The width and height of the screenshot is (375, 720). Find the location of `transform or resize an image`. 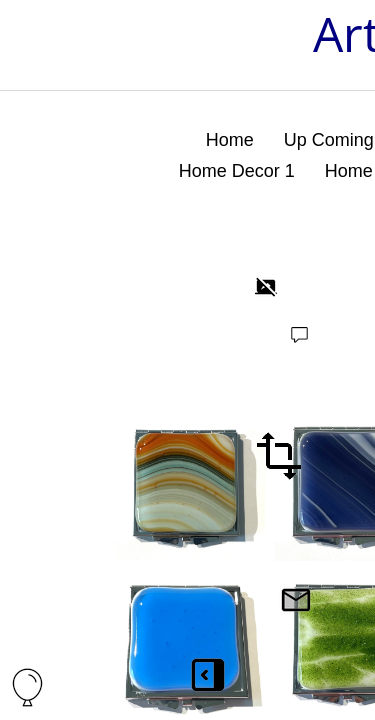

transform or resize an image is located at coordinates (279, 456).